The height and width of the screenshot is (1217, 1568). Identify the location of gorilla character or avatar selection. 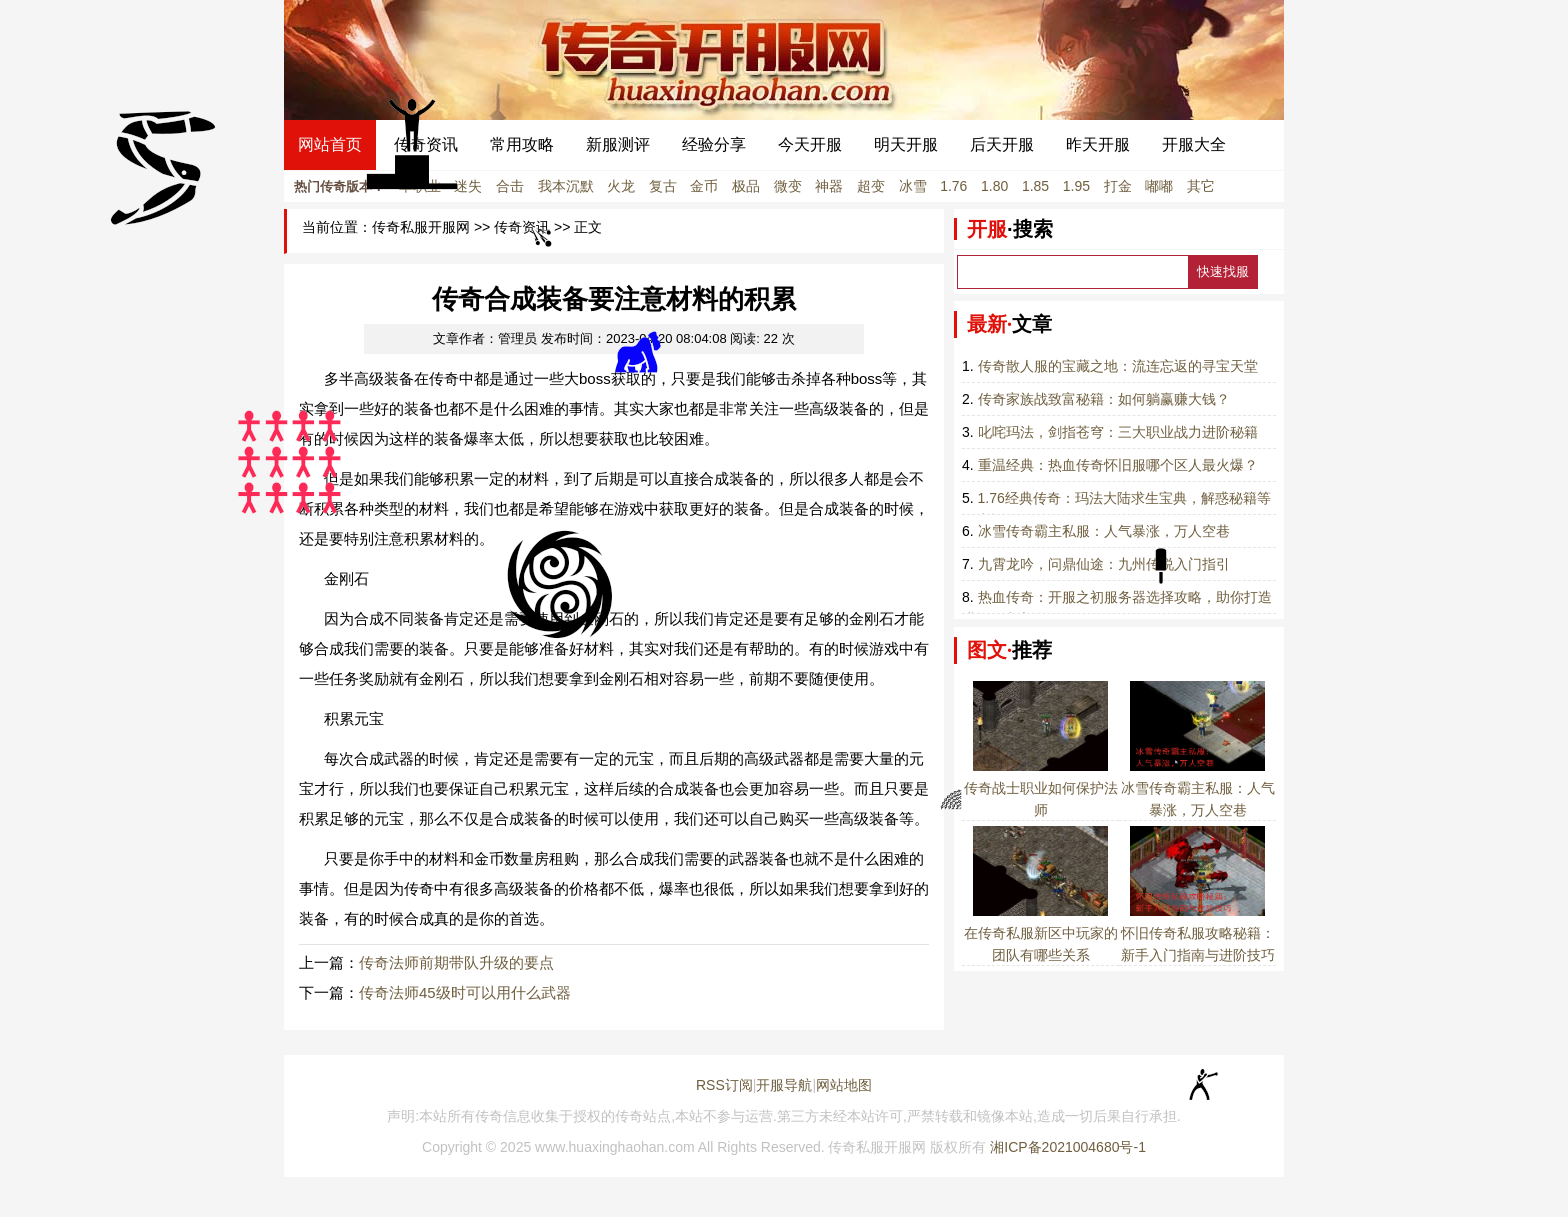
(638, 352).